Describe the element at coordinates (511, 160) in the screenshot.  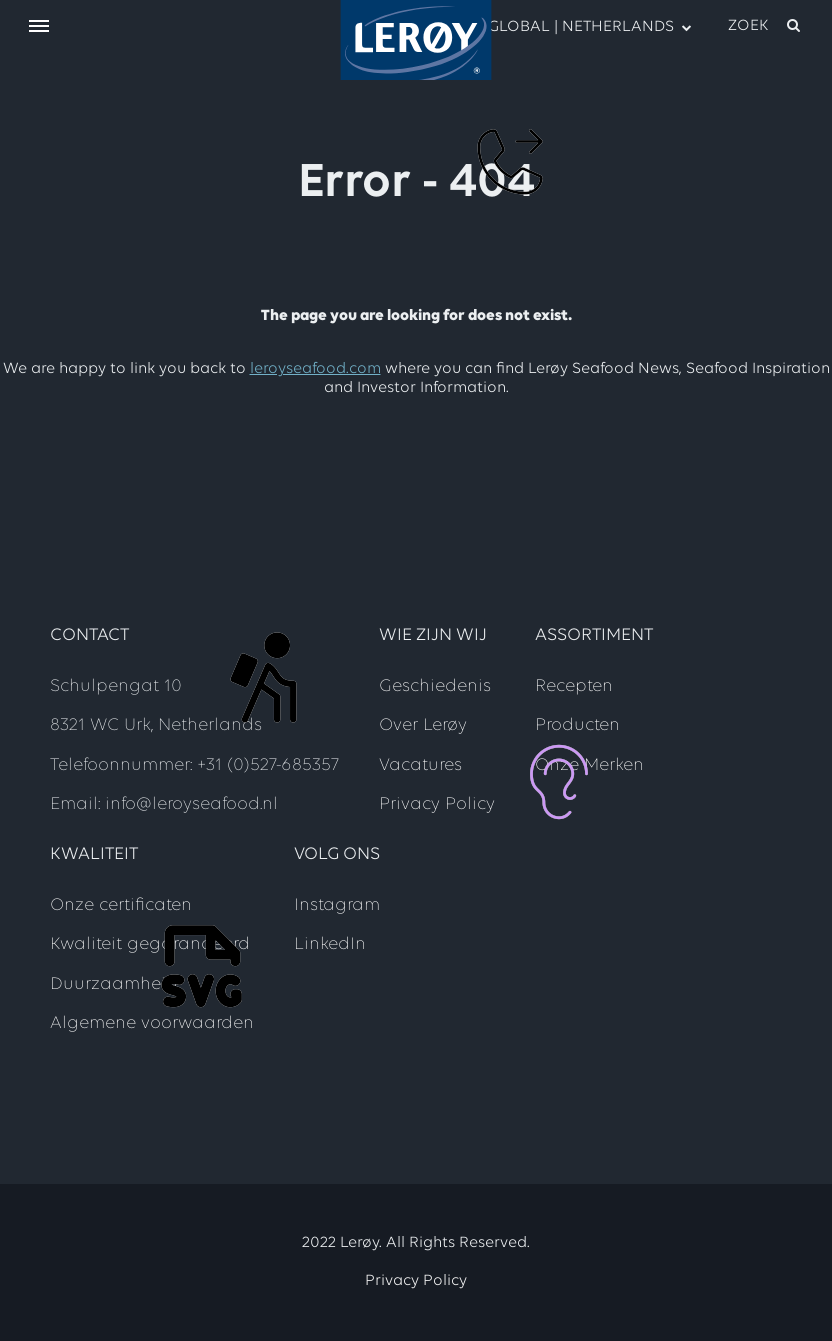
I see `transfer an active call` at that location.